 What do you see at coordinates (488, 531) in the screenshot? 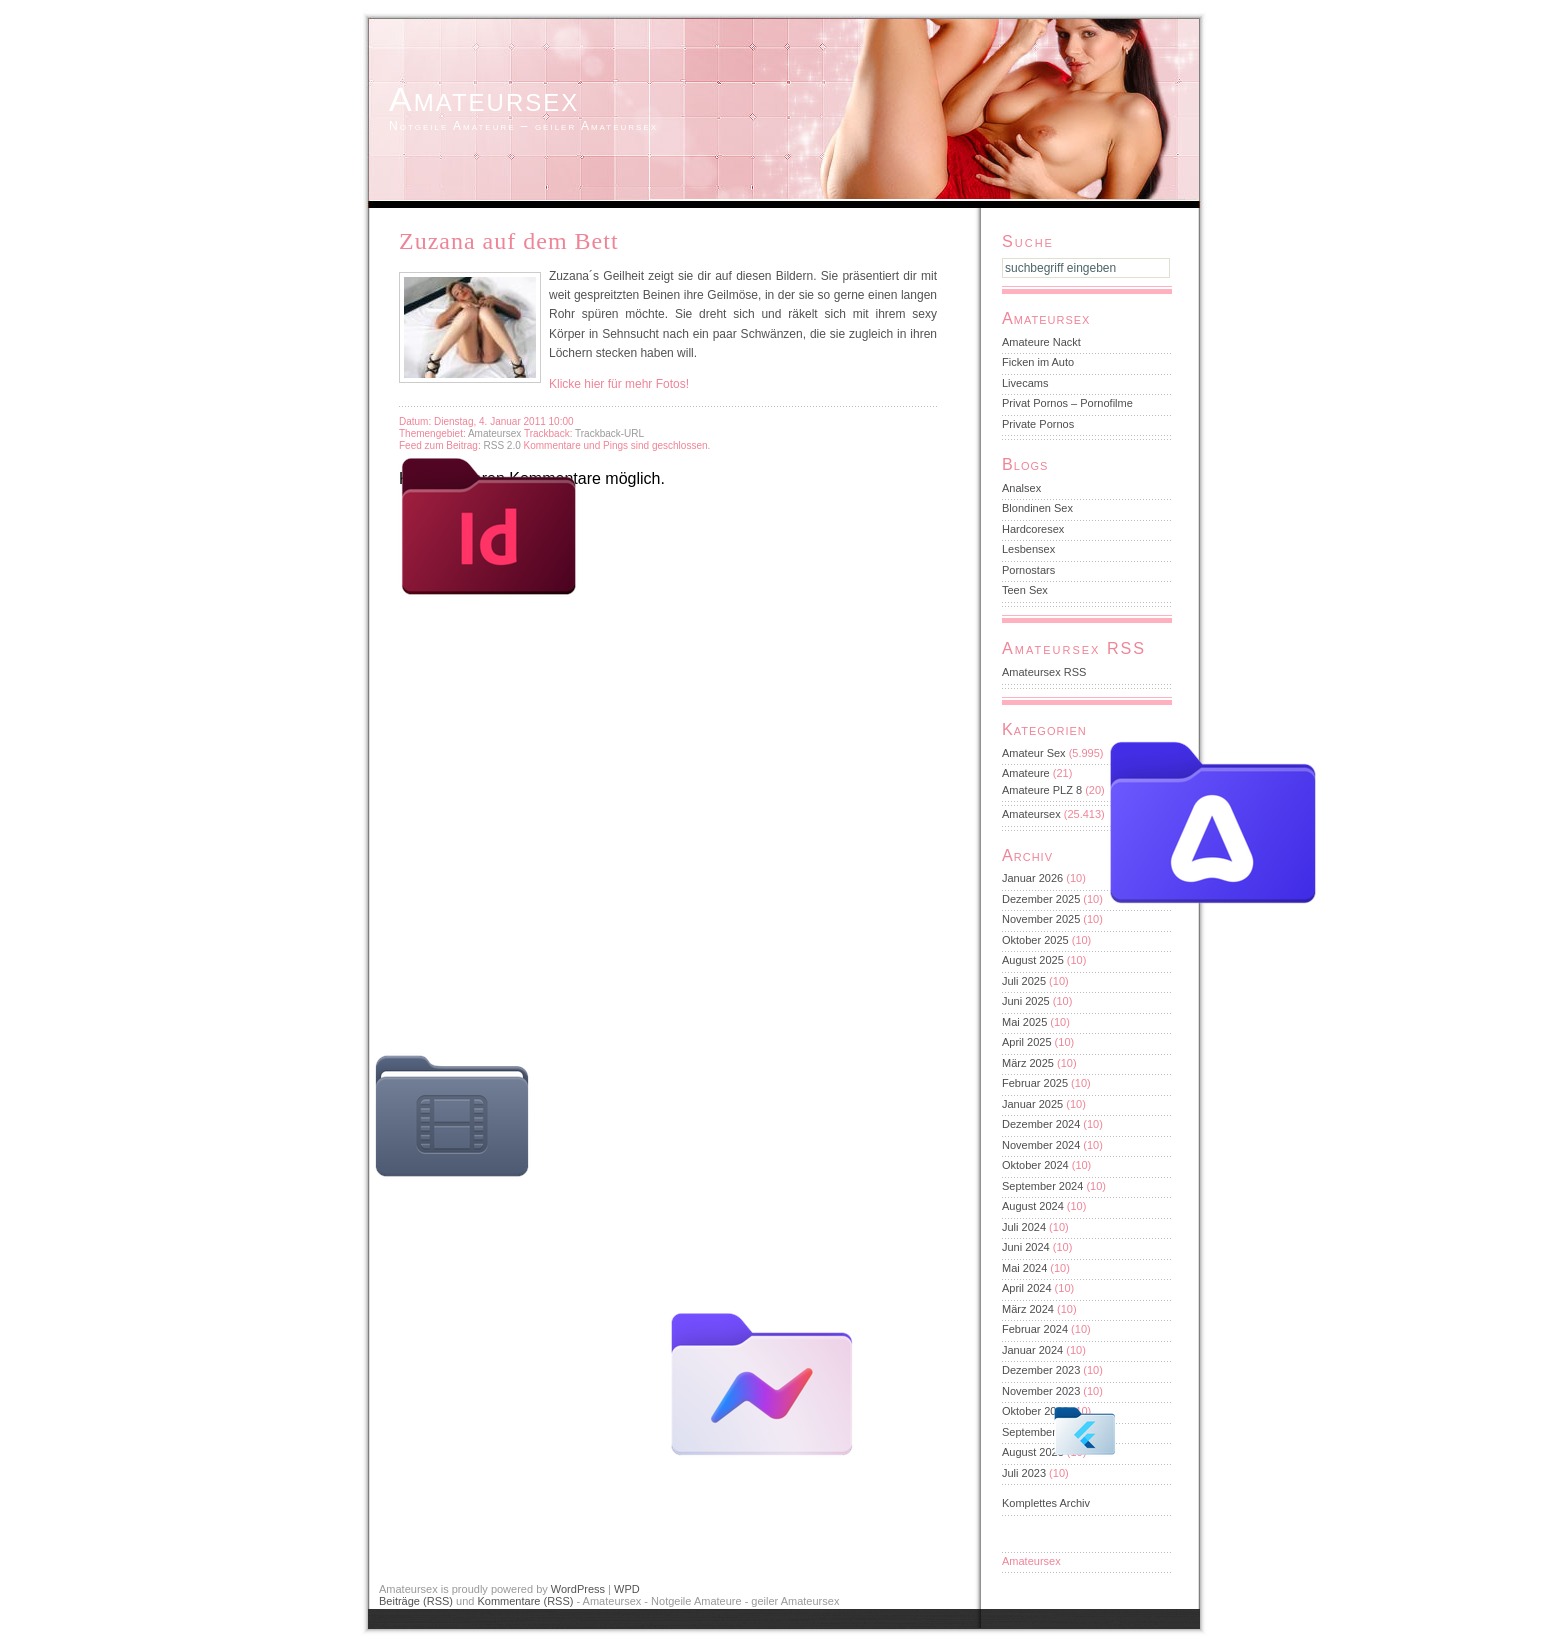
I see `folder containing Adobe InDesign project files` at bounding box center [488, 531].